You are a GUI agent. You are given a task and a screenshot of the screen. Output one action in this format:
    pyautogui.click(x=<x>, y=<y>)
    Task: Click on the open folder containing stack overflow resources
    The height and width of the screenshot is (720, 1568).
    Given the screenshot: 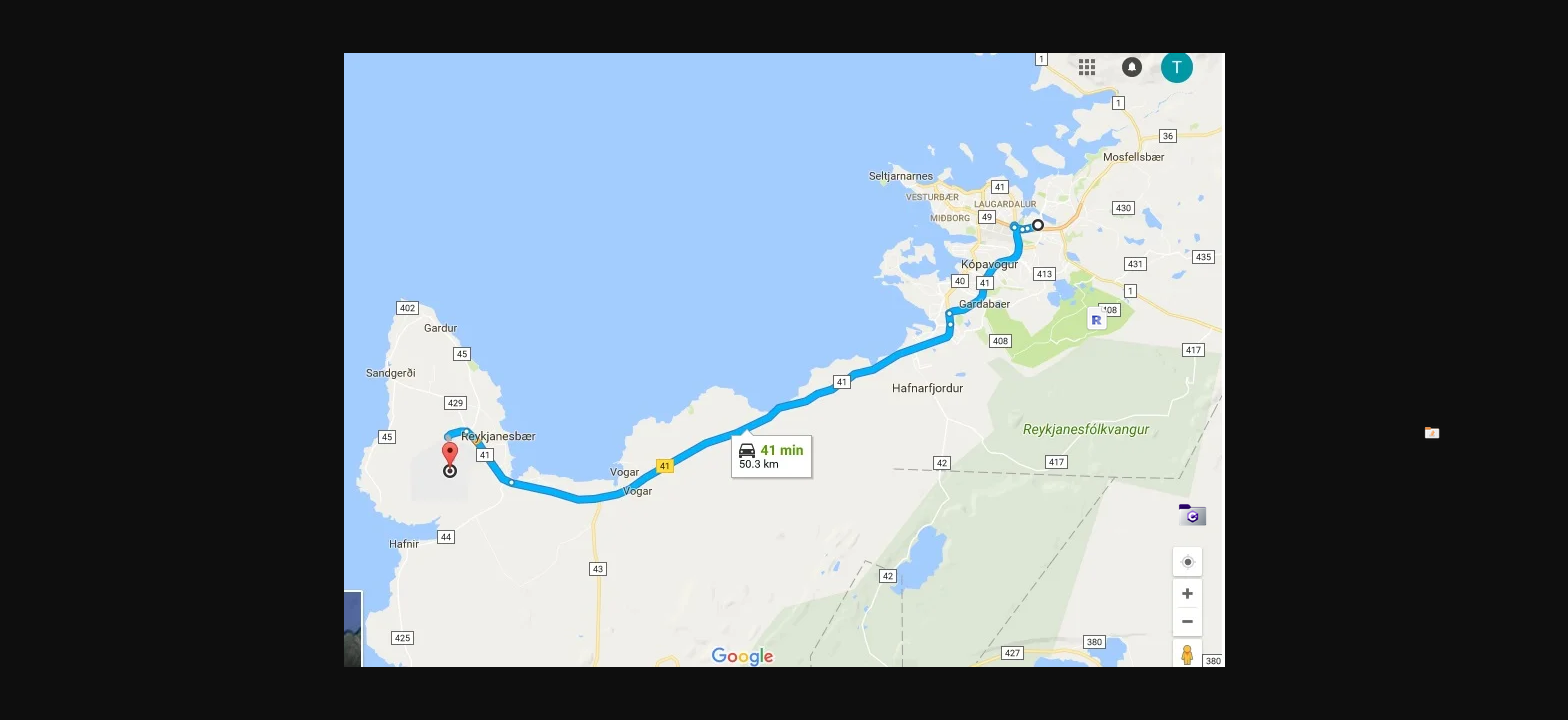 What is the action you would take?
    pyautogui.click(x=1432, y=433)
    